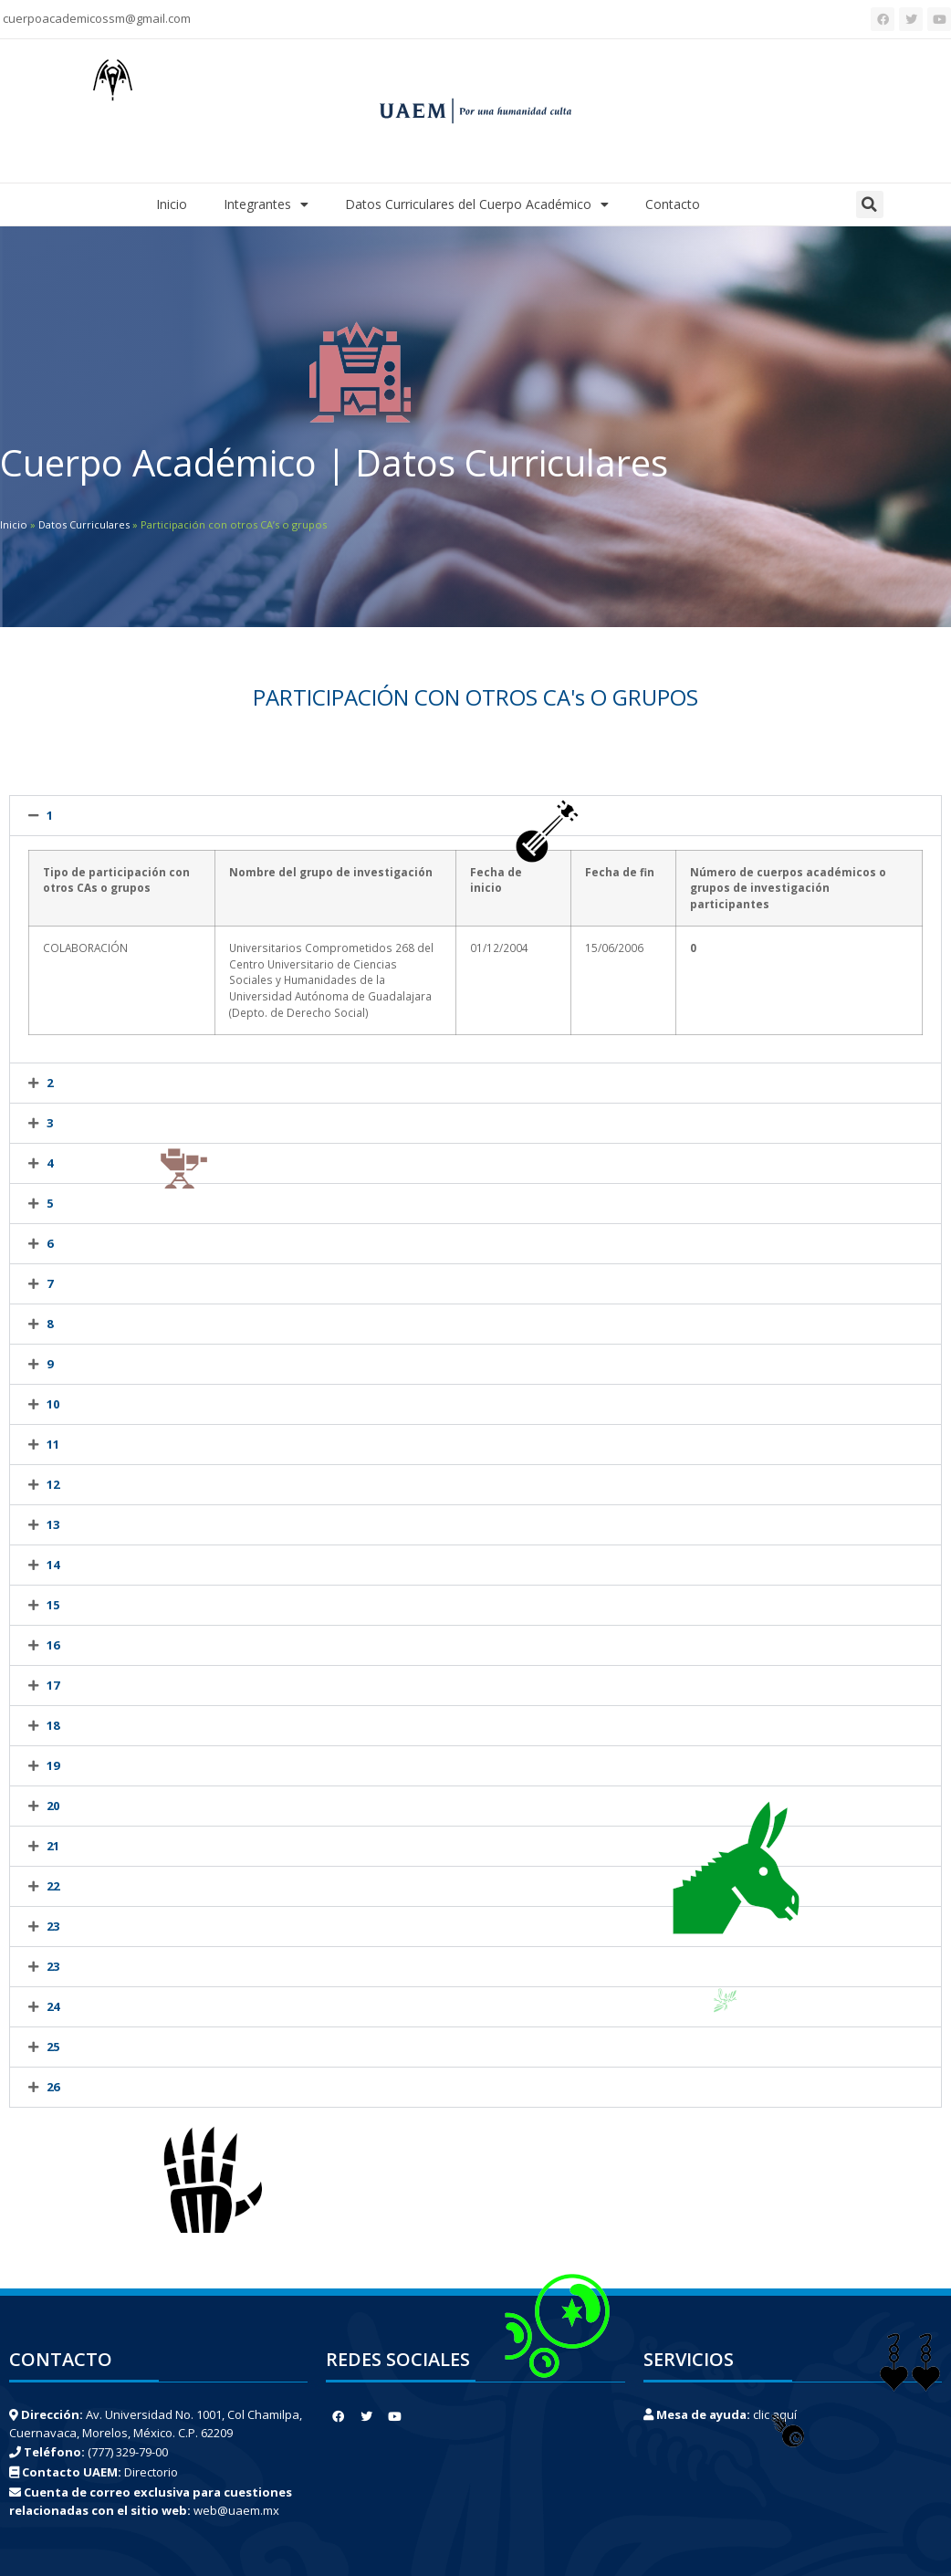  I want to click on browse heart-shaped earrings in jewelry collection, so click(910, 2362).